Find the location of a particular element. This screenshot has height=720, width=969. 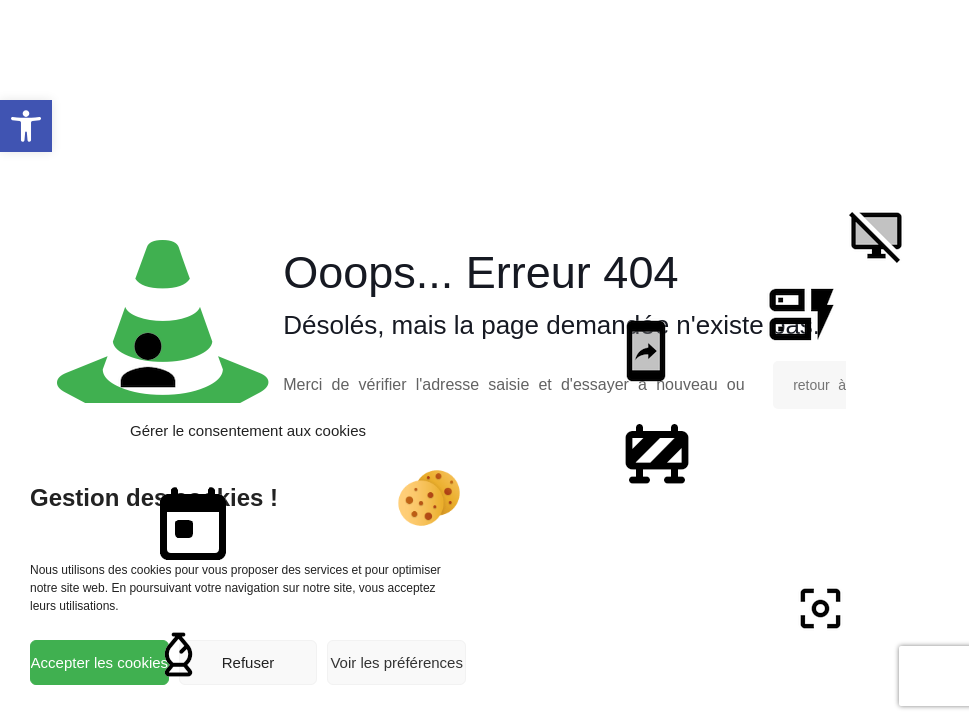

access dynamic or auto-generated forms is located at coordinates (801, 314).